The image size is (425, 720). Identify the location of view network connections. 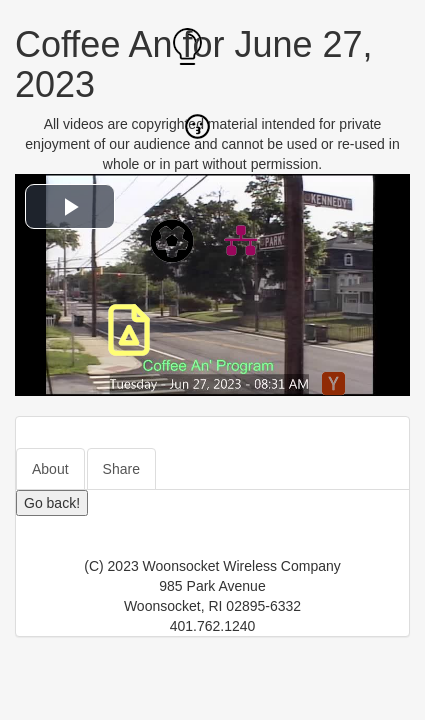
(241, 241).